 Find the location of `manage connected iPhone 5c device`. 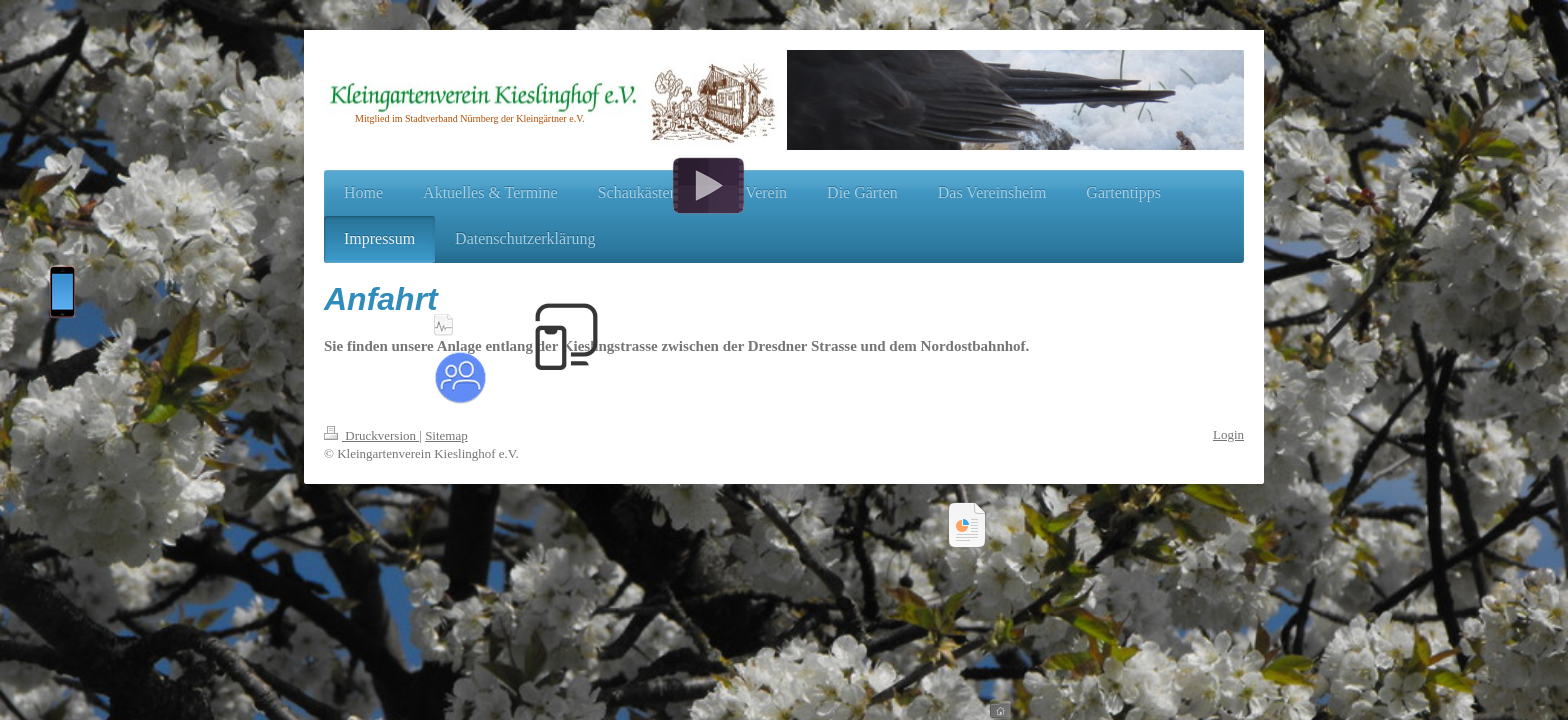

manage connected iPhone 5c device is located at coordinates (62, 292).